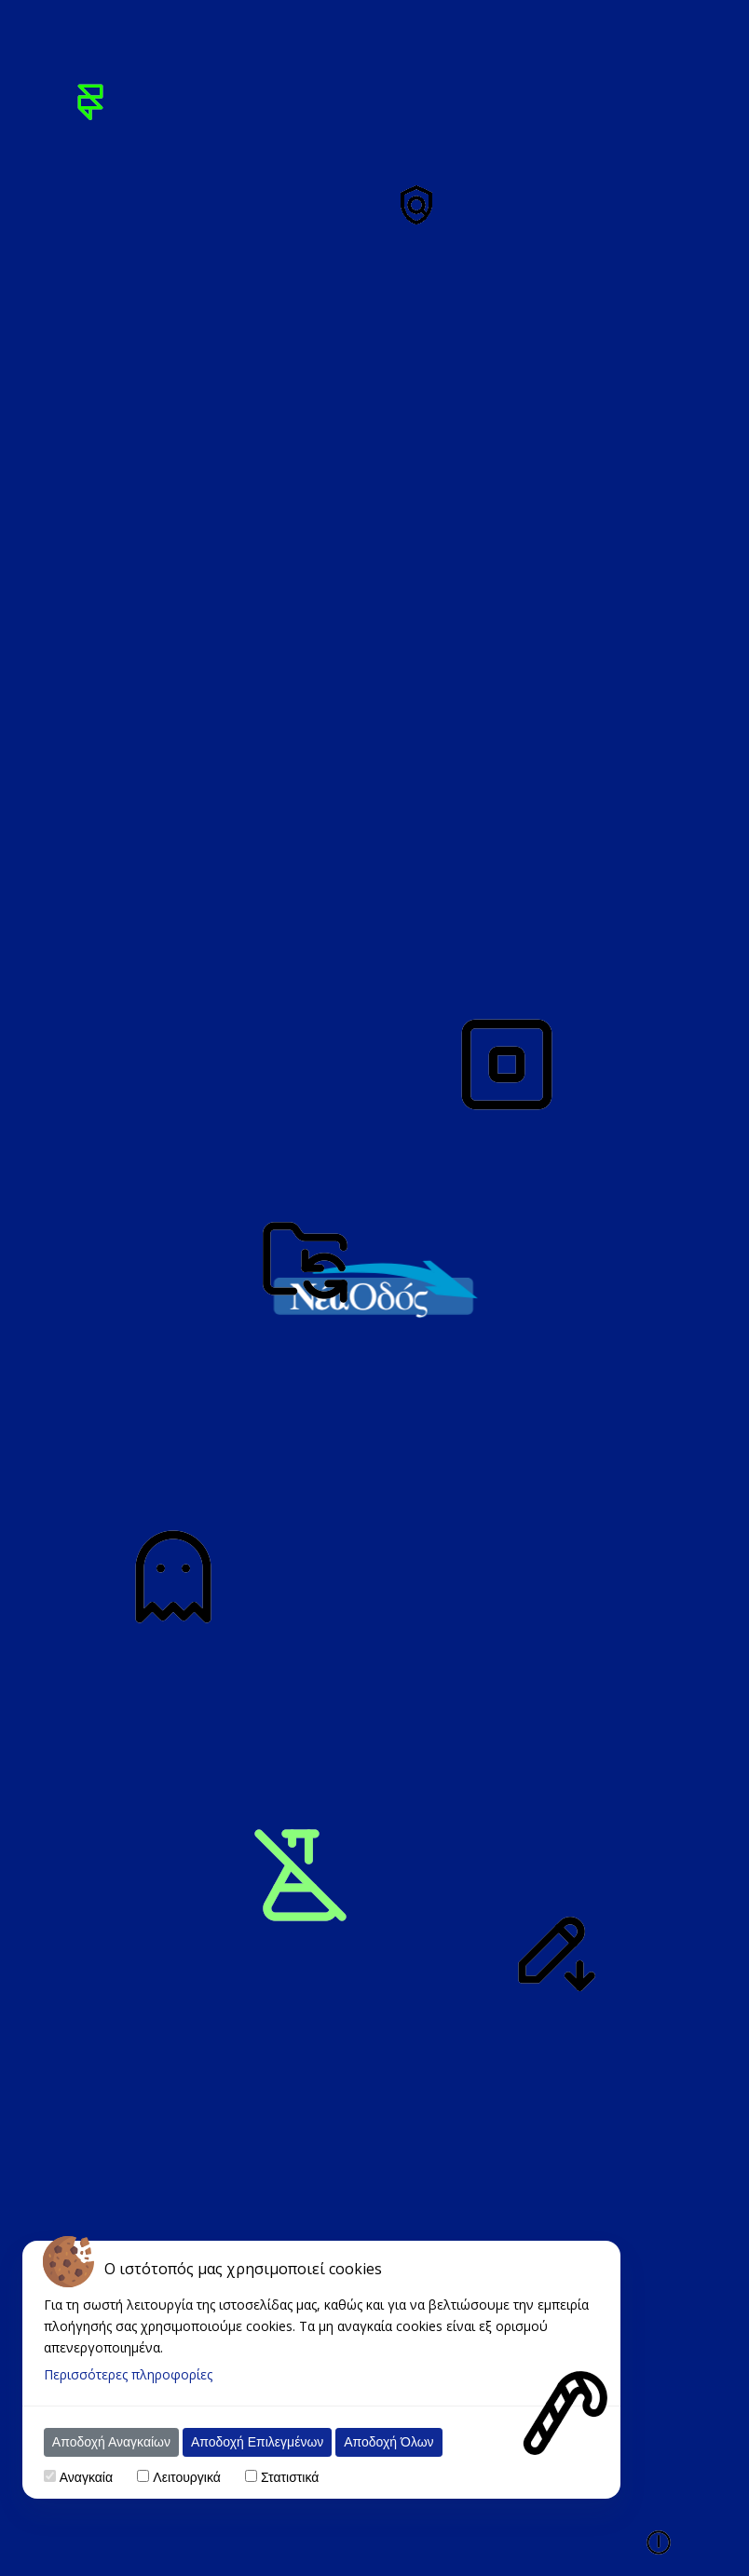  I want to click on stop media playback, so click(507, 1064).